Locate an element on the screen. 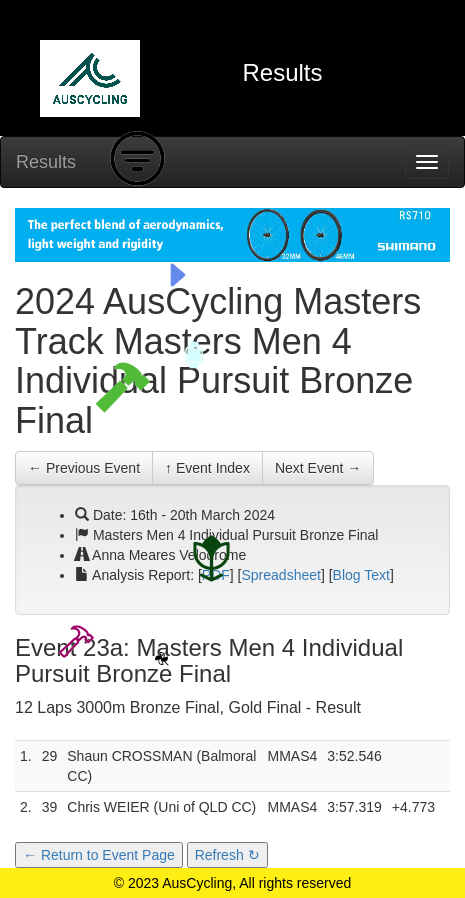 This screenshot has height=898, width=465. access tools or settings is located at coordinates (123, 387).